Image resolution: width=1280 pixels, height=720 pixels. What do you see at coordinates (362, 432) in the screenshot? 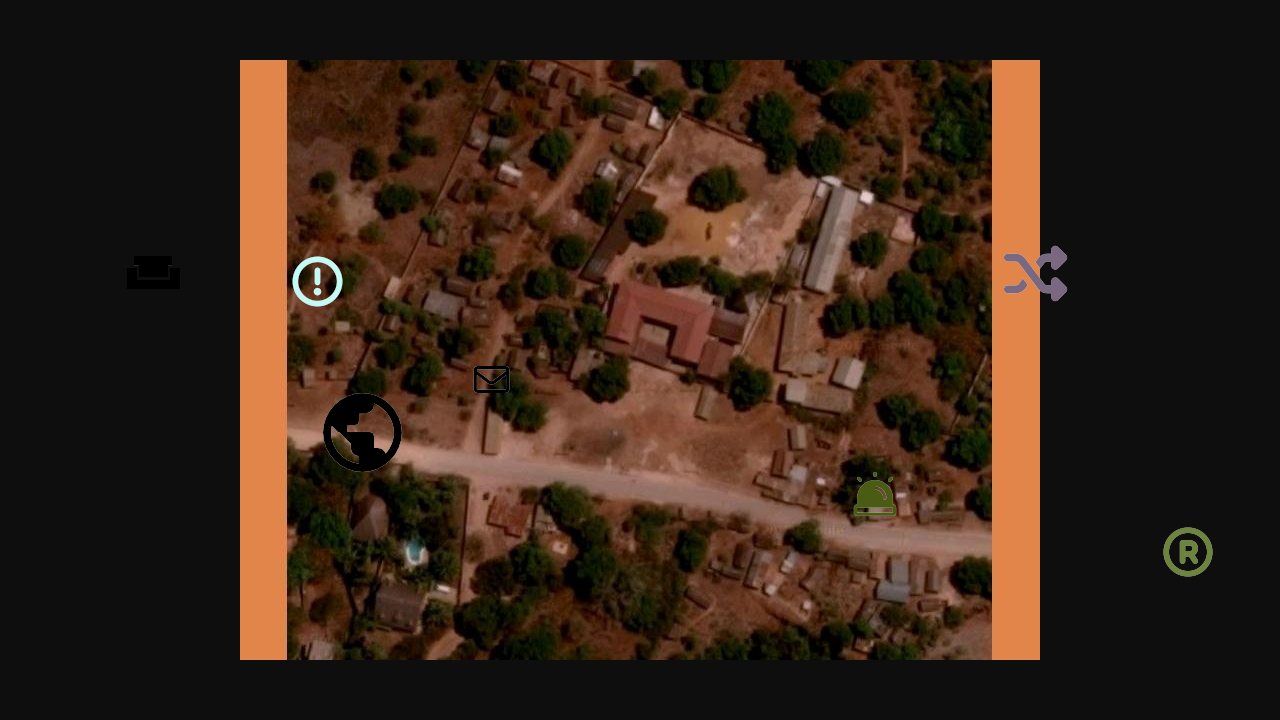
I see `switch to public visibility` at bounding box center [362, 432].